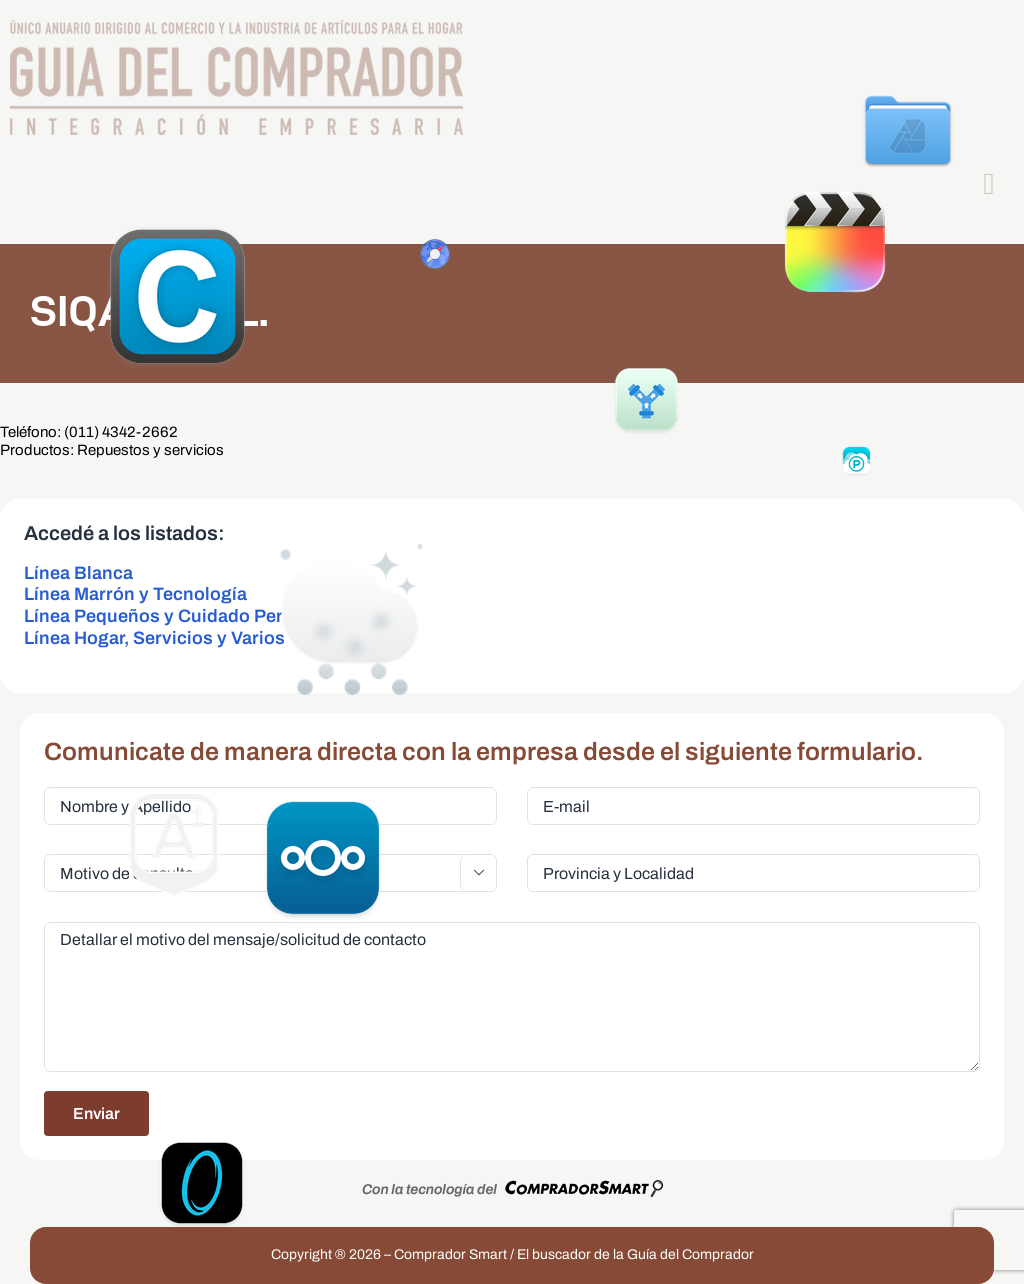  Describe the element at coordinates (646, 399) in the screenshot. I see `open junction app for choosing which app opens links` at that location.